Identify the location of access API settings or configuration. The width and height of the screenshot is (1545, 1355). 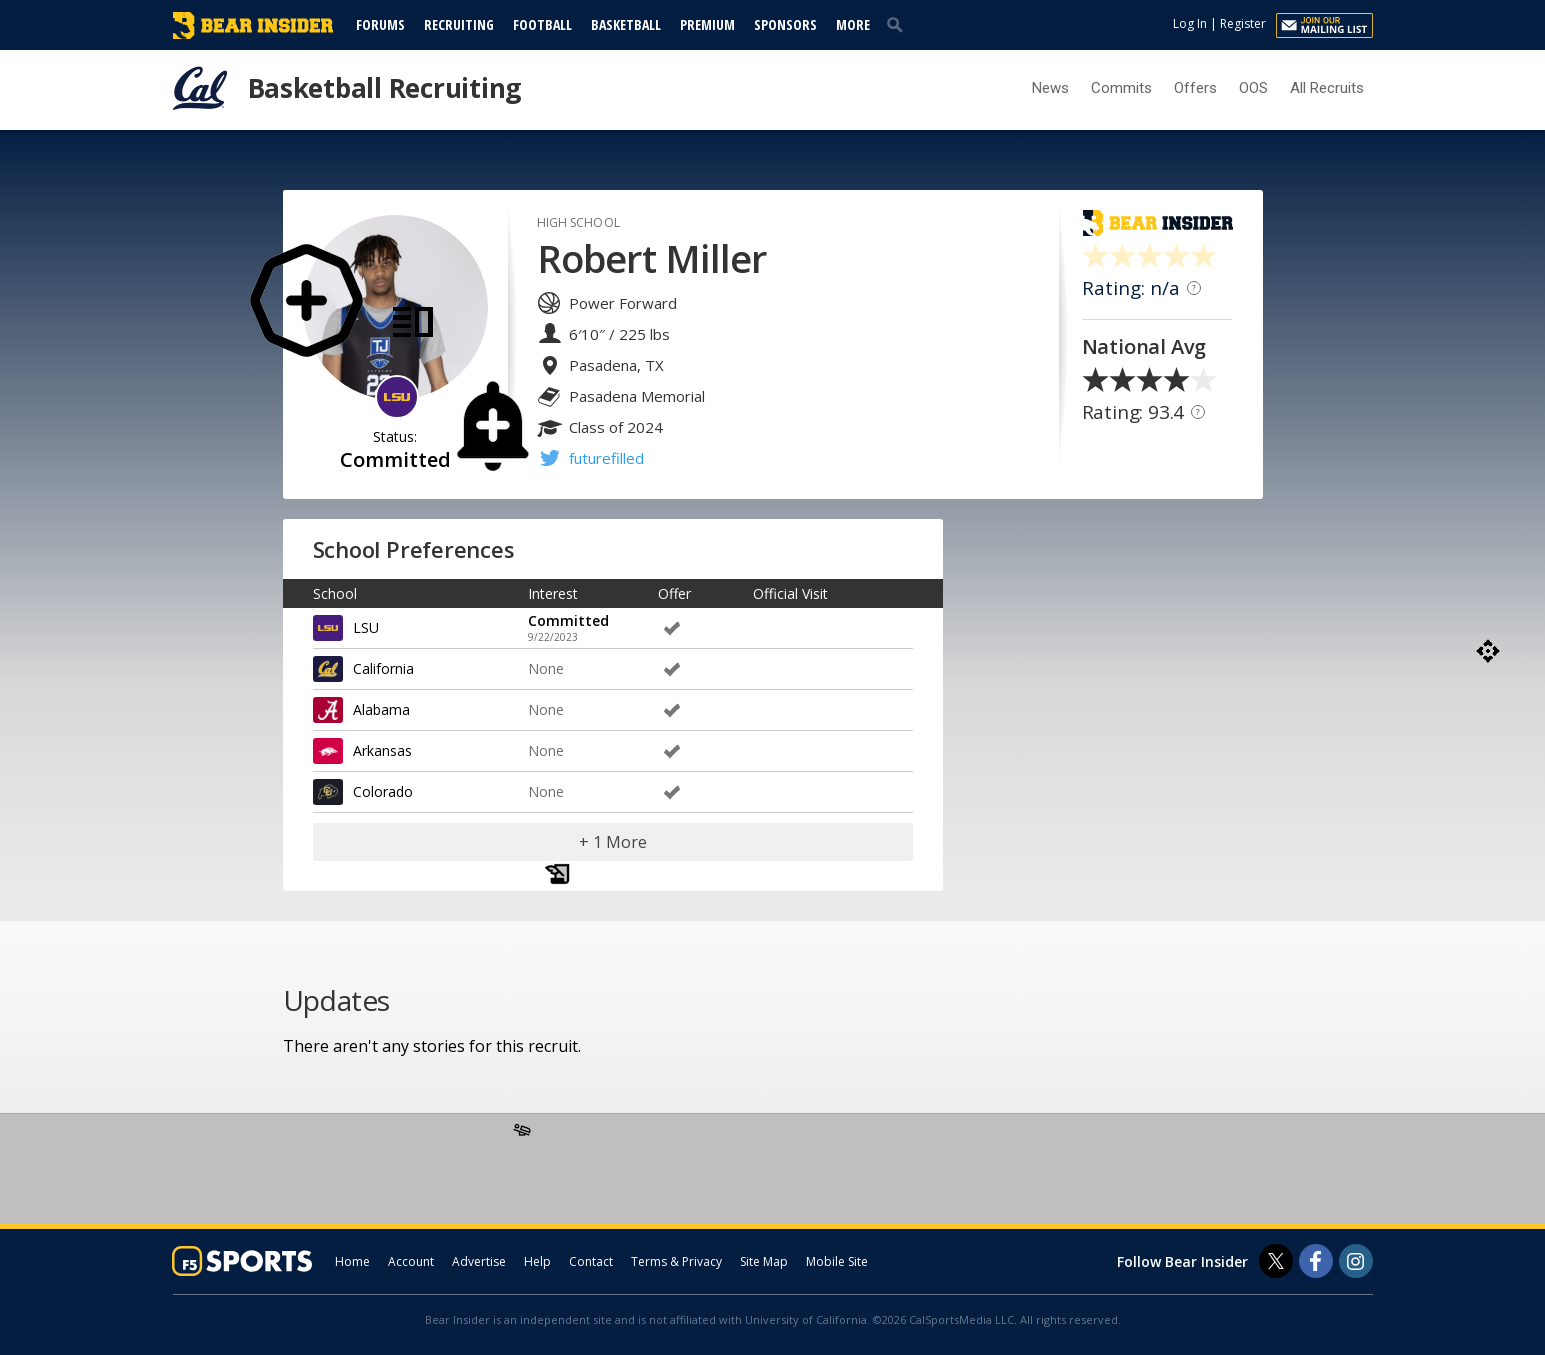
(1488, 651).